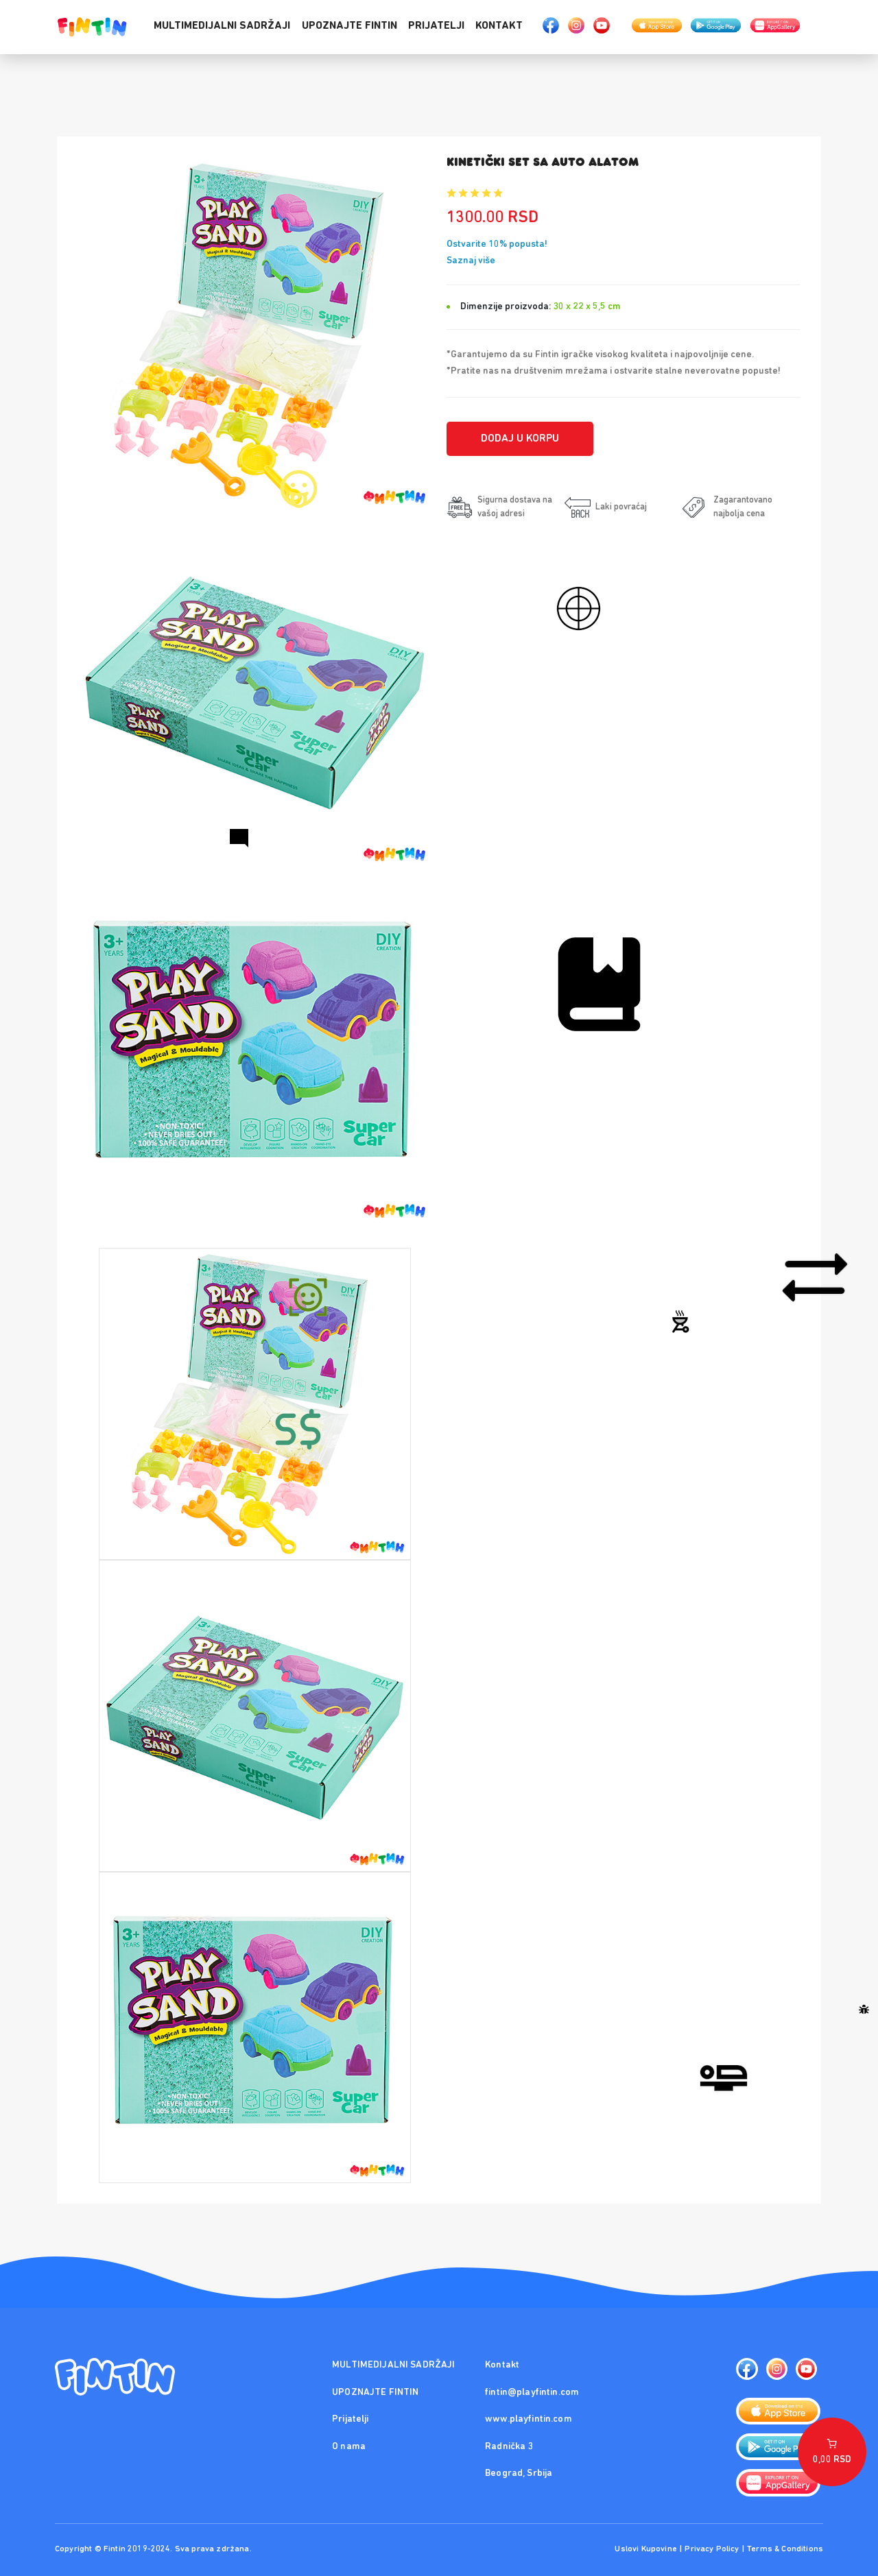 This screenshot has height=2576, width=878. Describe the element at coordinates (298, 488) in the screenshot. I see `react with a playful or silly emoji` at that location.